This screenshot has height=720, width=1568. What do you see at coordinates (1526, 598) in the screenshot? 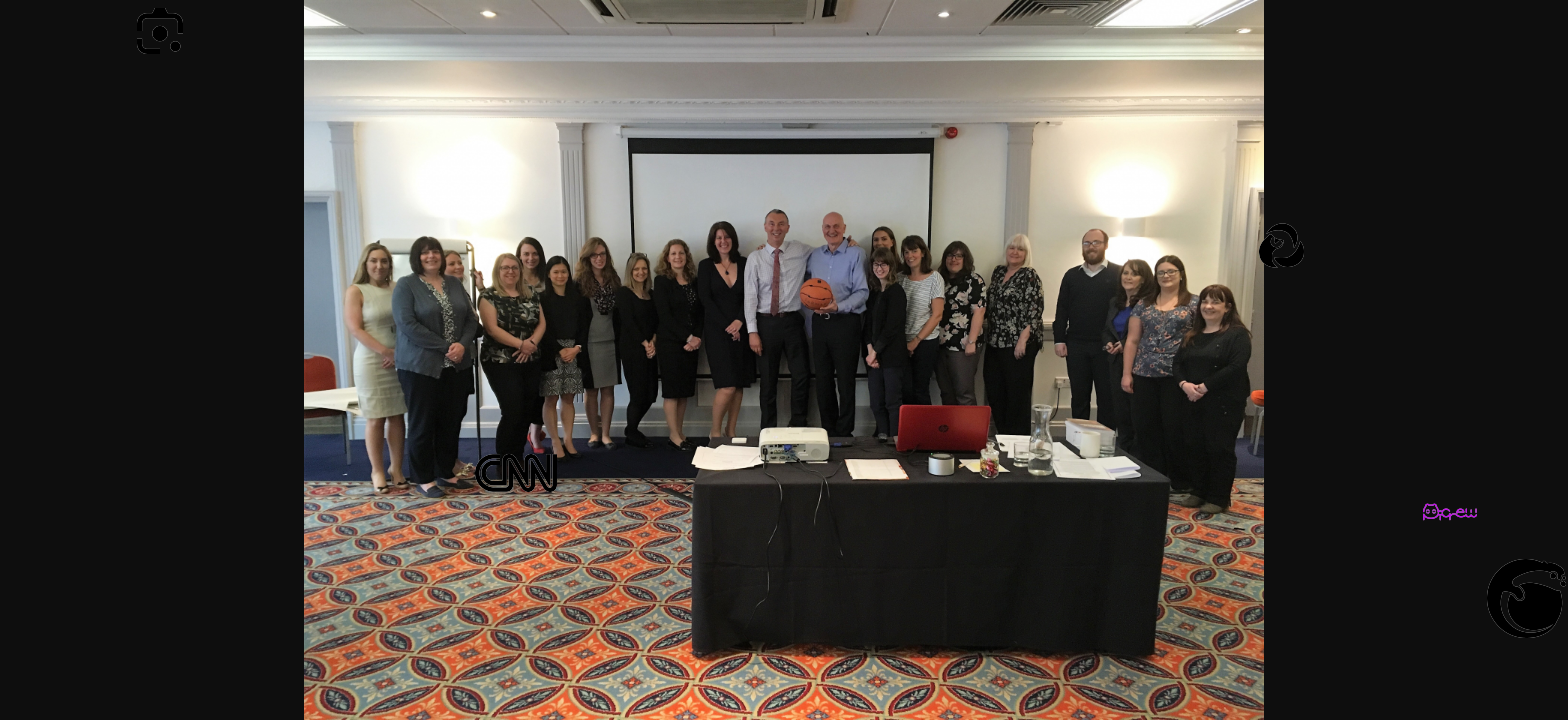
I see `open lutris gaming platform` at bounding box center [1526, 598].